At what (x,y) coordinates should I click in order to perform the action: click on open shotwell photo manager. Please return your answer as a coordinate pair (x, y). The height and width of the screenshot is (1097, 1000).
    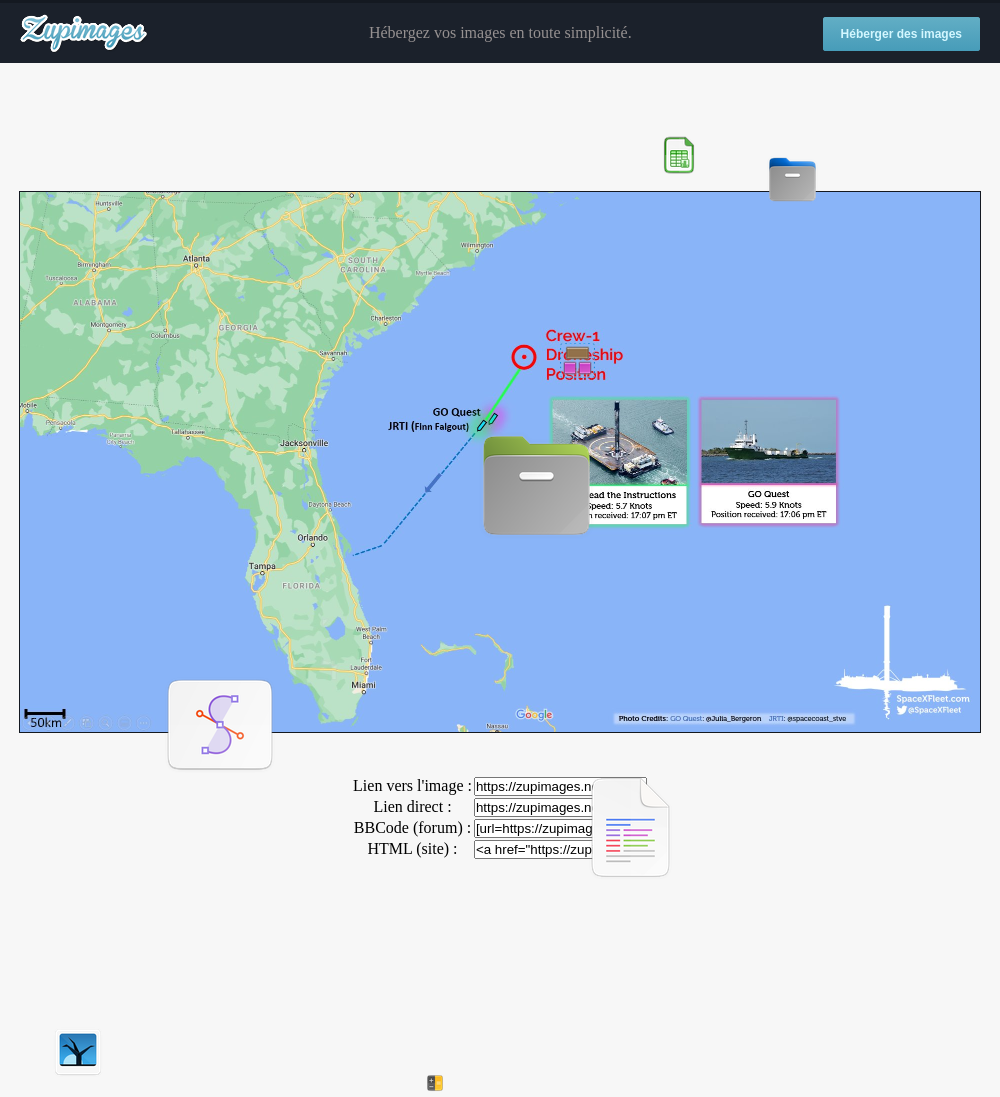
    Looking at the image, I should click on (78, 1052).